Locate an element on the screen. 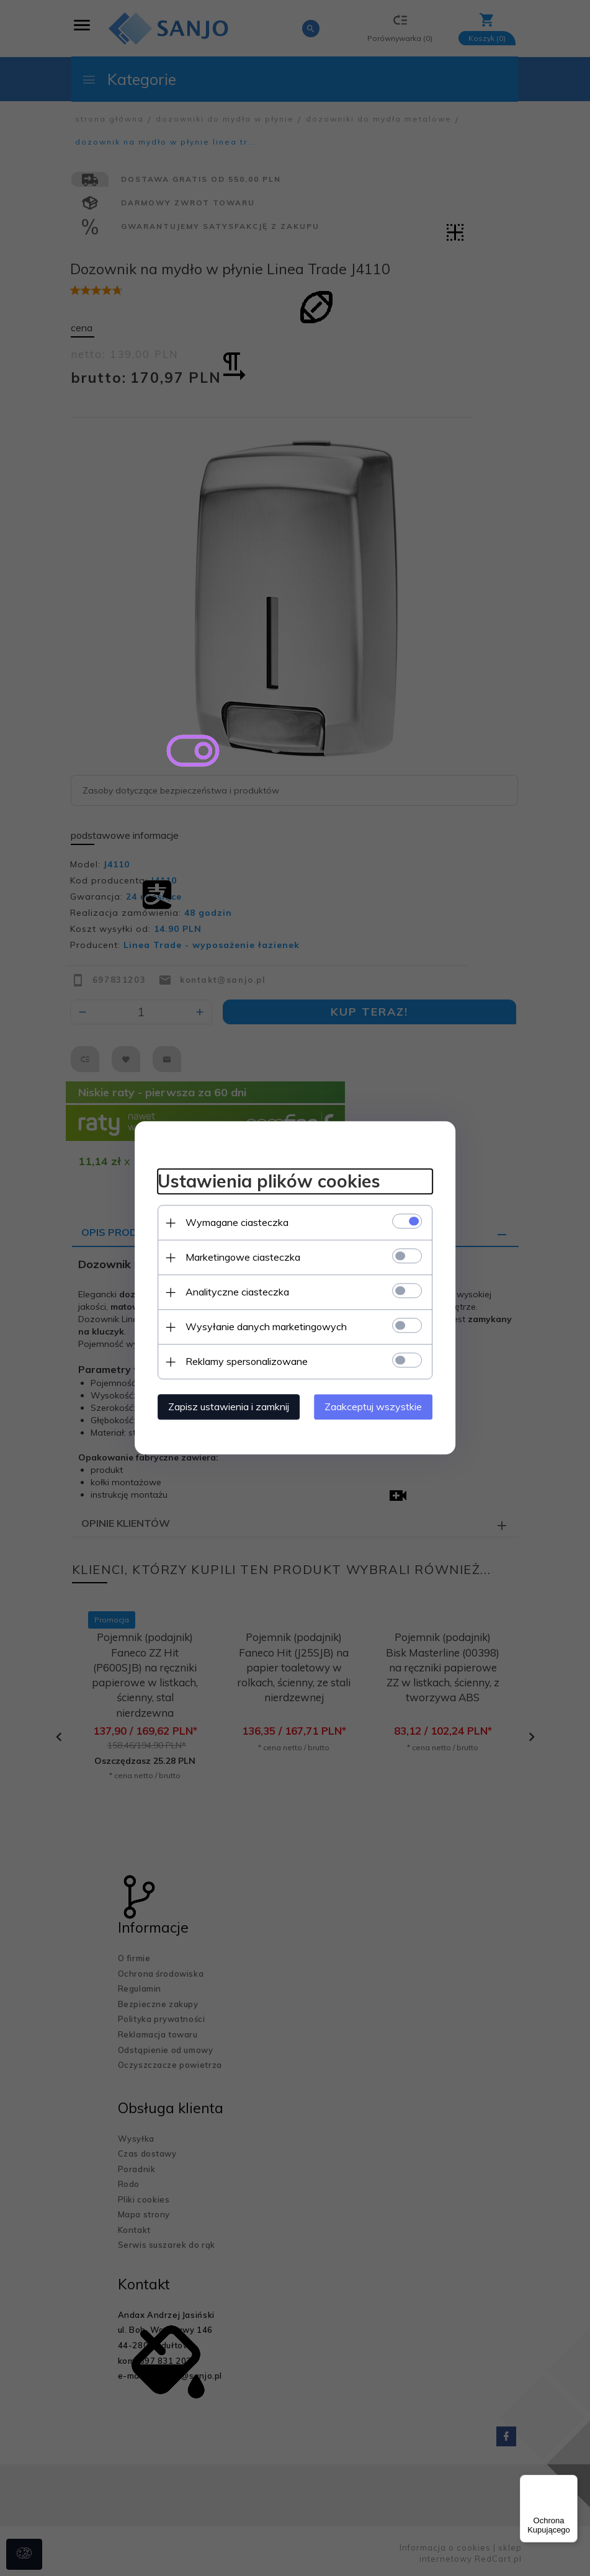 Image resolution: width=590 pixels, height=2576 pixels. pay with Alipay is located at coordinates (157, 895).